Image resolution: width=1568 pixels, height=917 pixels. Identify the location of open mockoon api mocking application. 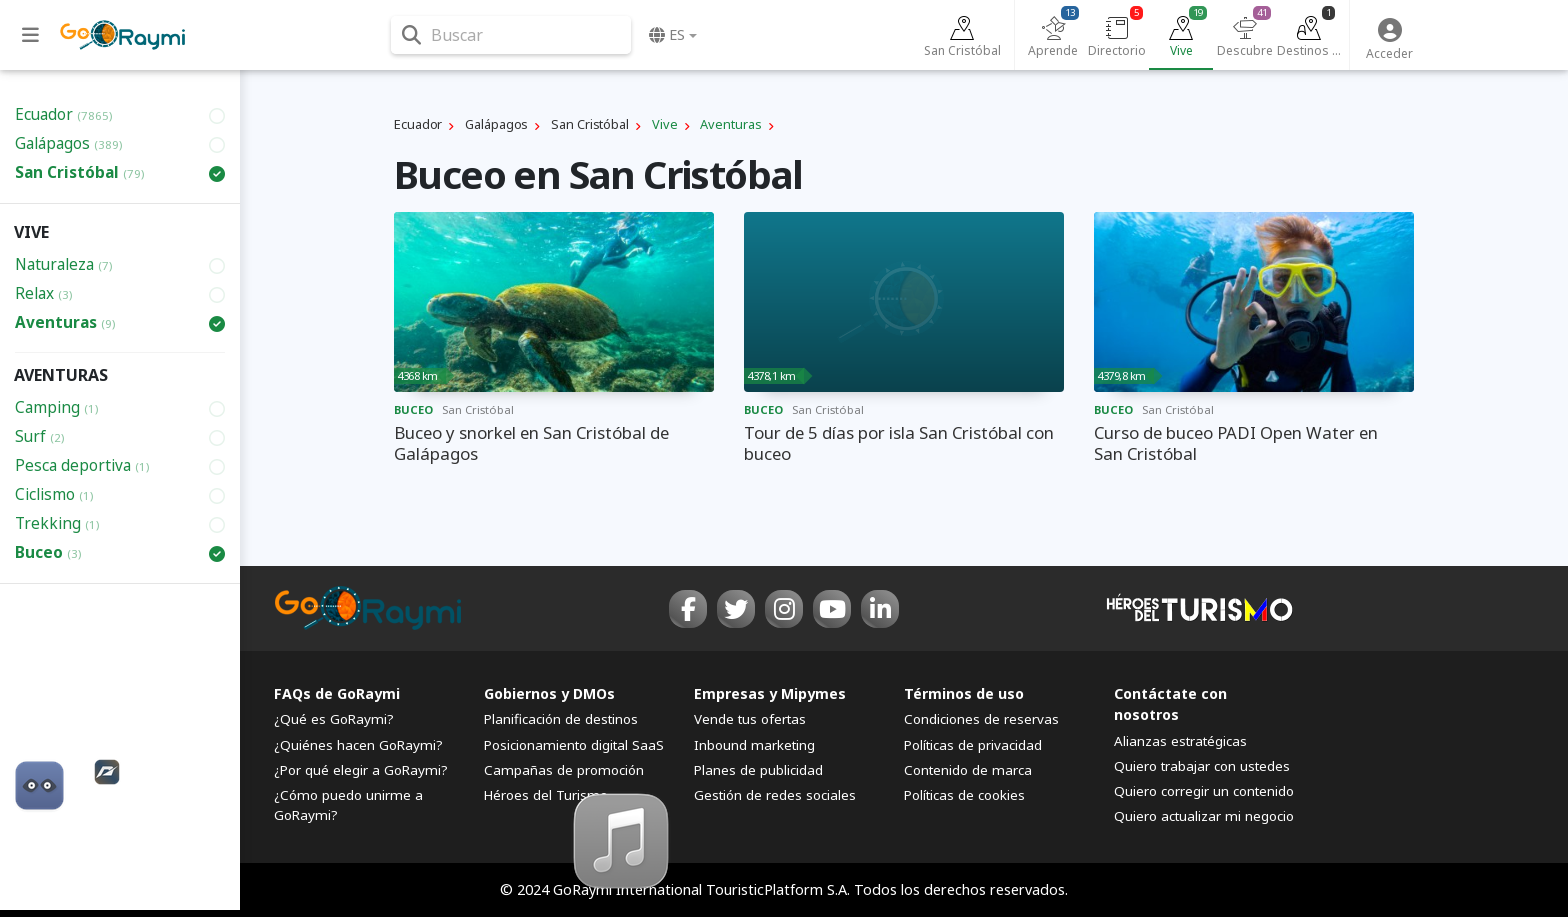
(39, 785).